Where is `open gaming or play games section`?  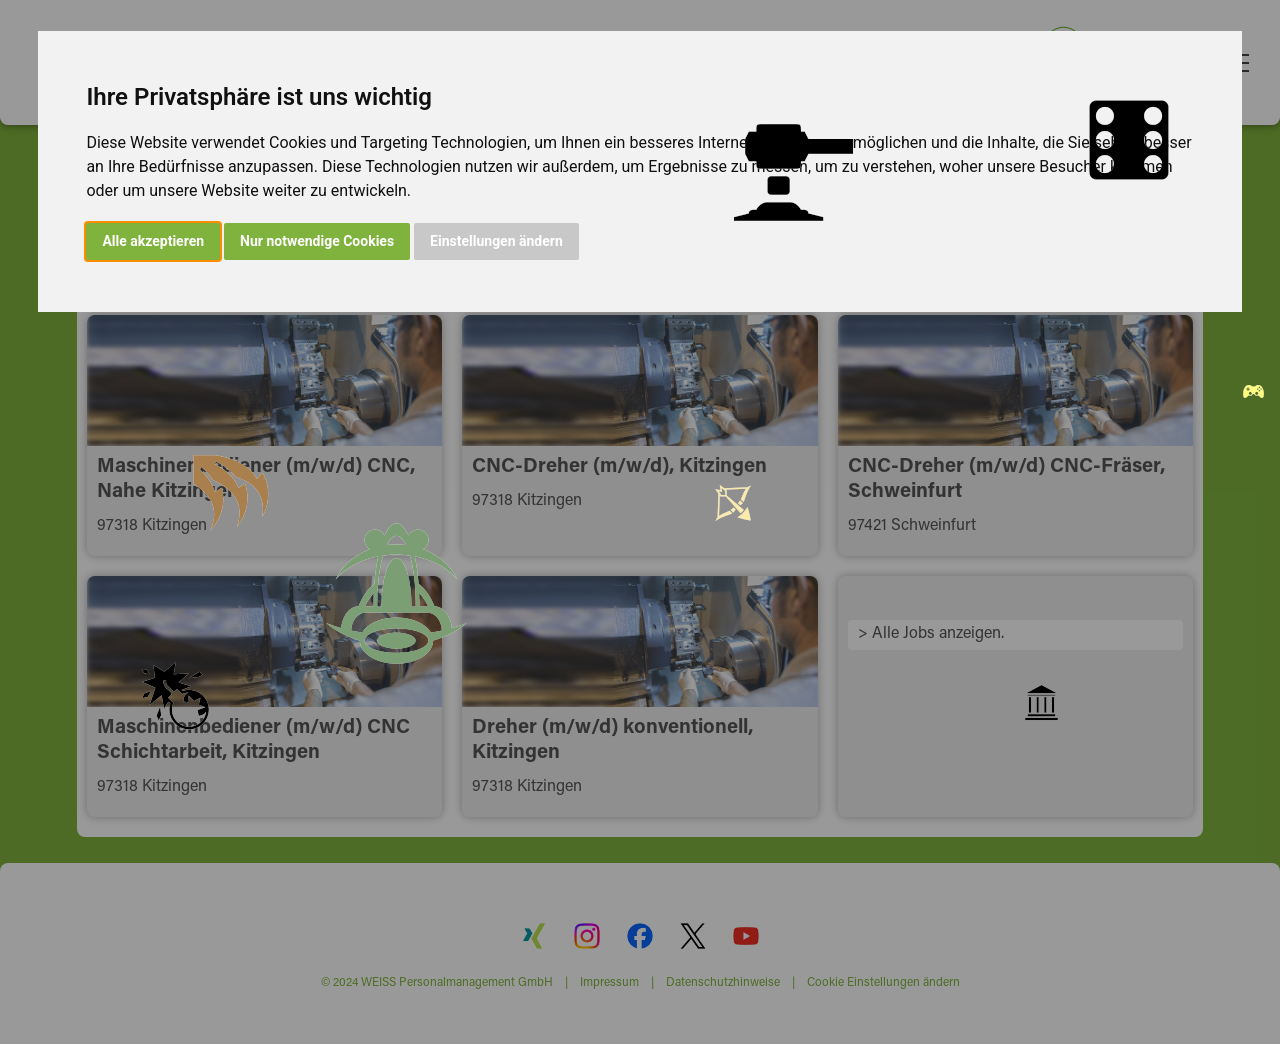
open gaming or play games section is located at coordinates (1253, 391).